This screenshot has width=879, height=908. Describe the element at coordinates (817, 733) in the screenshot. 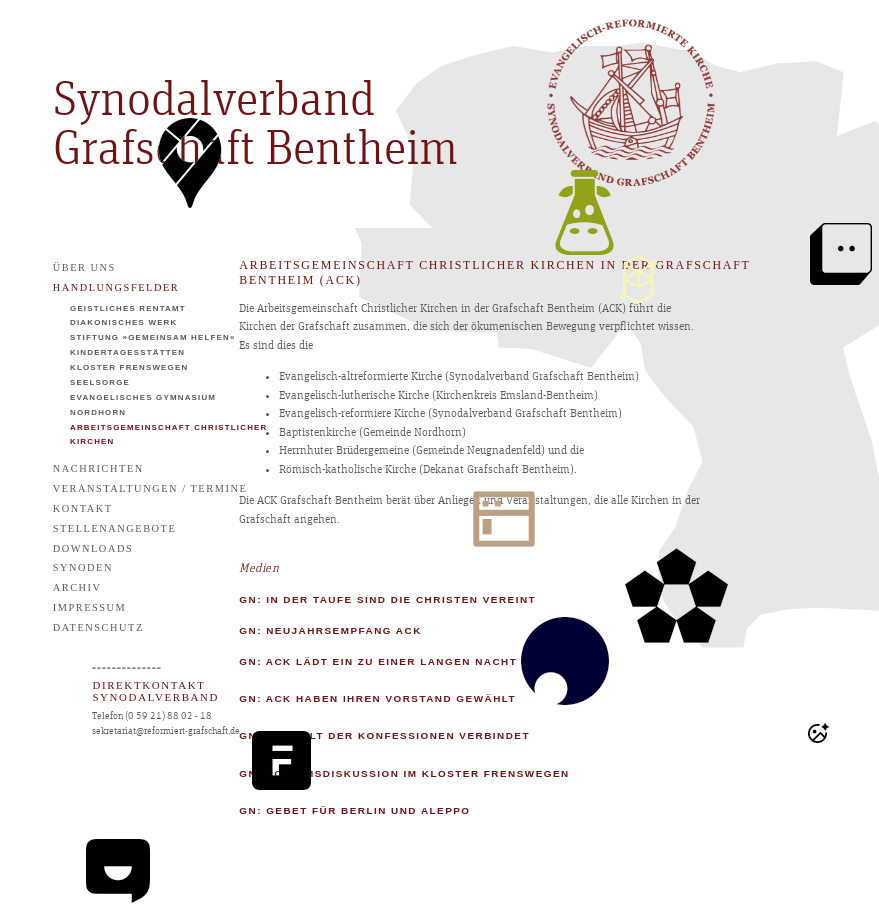

I see `generate AI-enhanced image` at that location.